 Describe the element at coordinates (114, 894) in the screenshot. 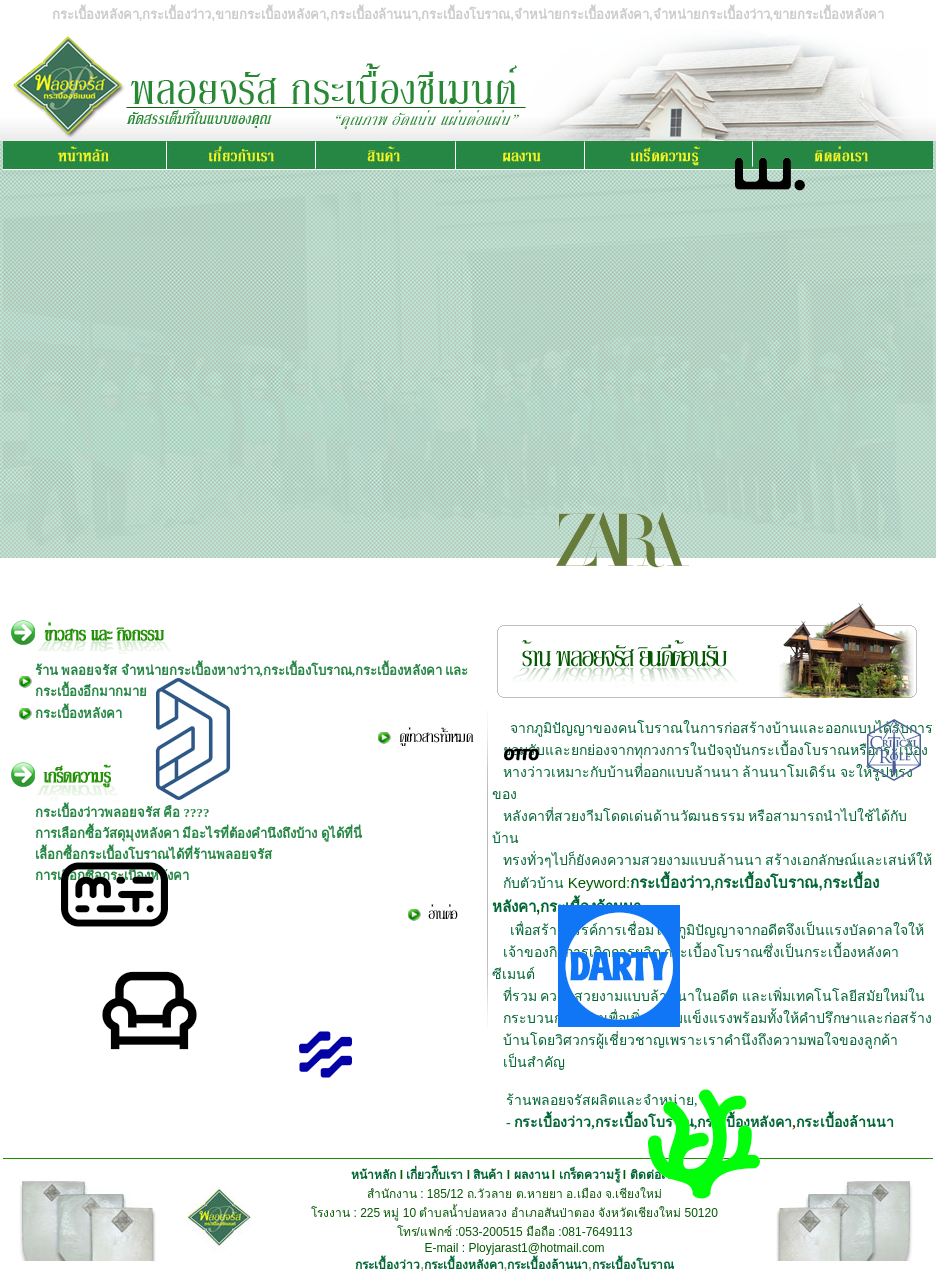

I see `open monkeytype typing test website` at that location.